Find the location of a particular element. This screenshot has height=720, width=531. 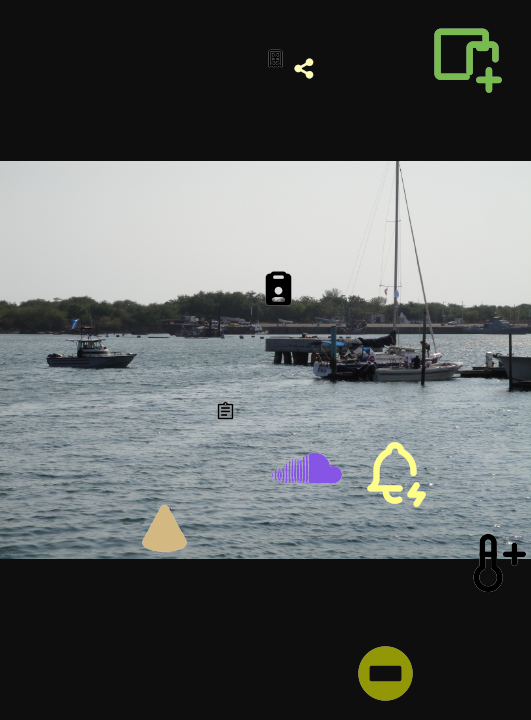

open SoundCloud app is located at coordinates (307, 468).